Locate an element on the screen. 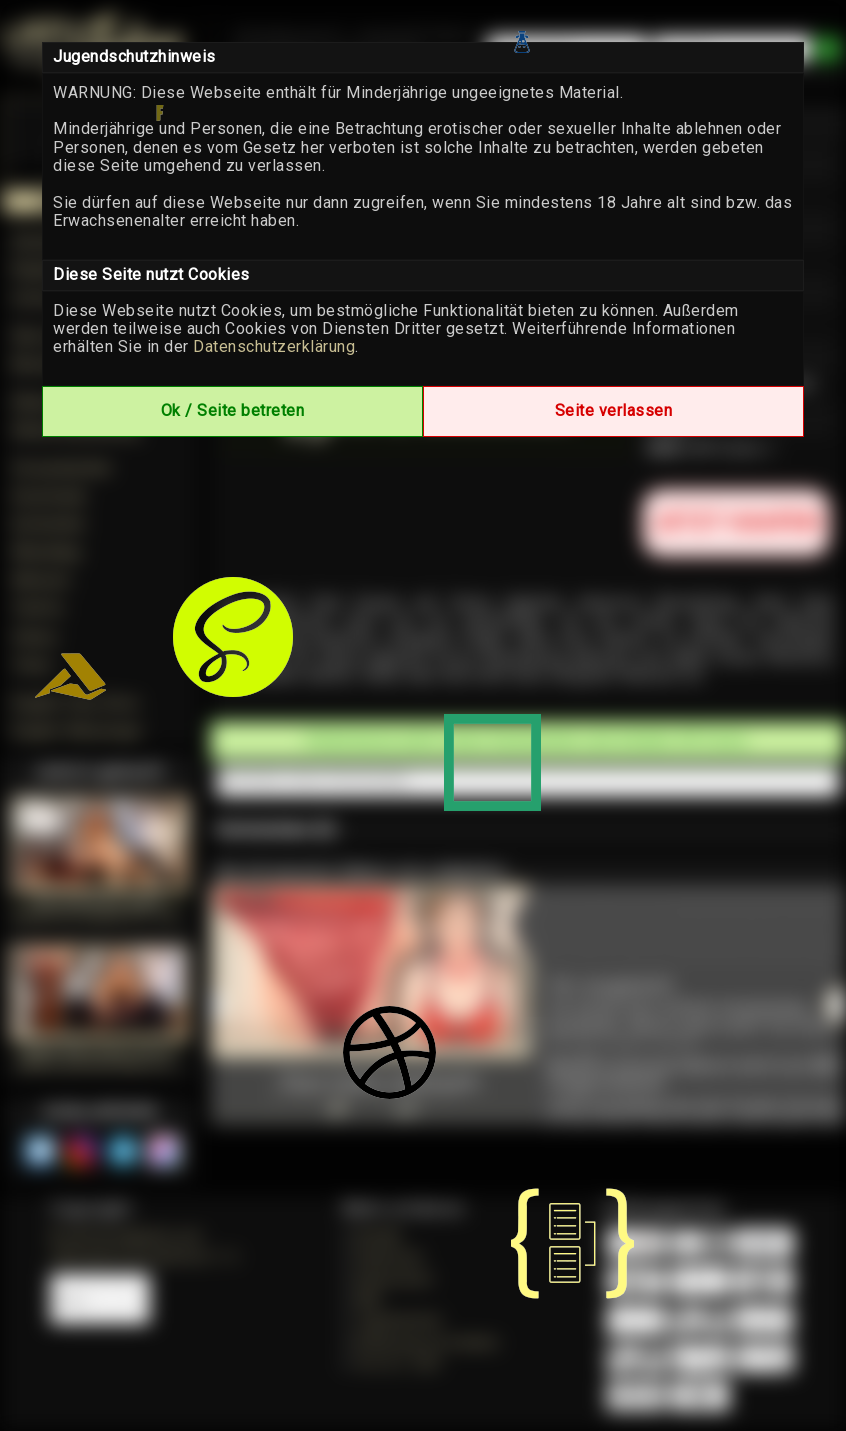 Image resolution: width=846 pixels, height=1431 pixels. launch fortnite game is located at coordinates (160, 113).